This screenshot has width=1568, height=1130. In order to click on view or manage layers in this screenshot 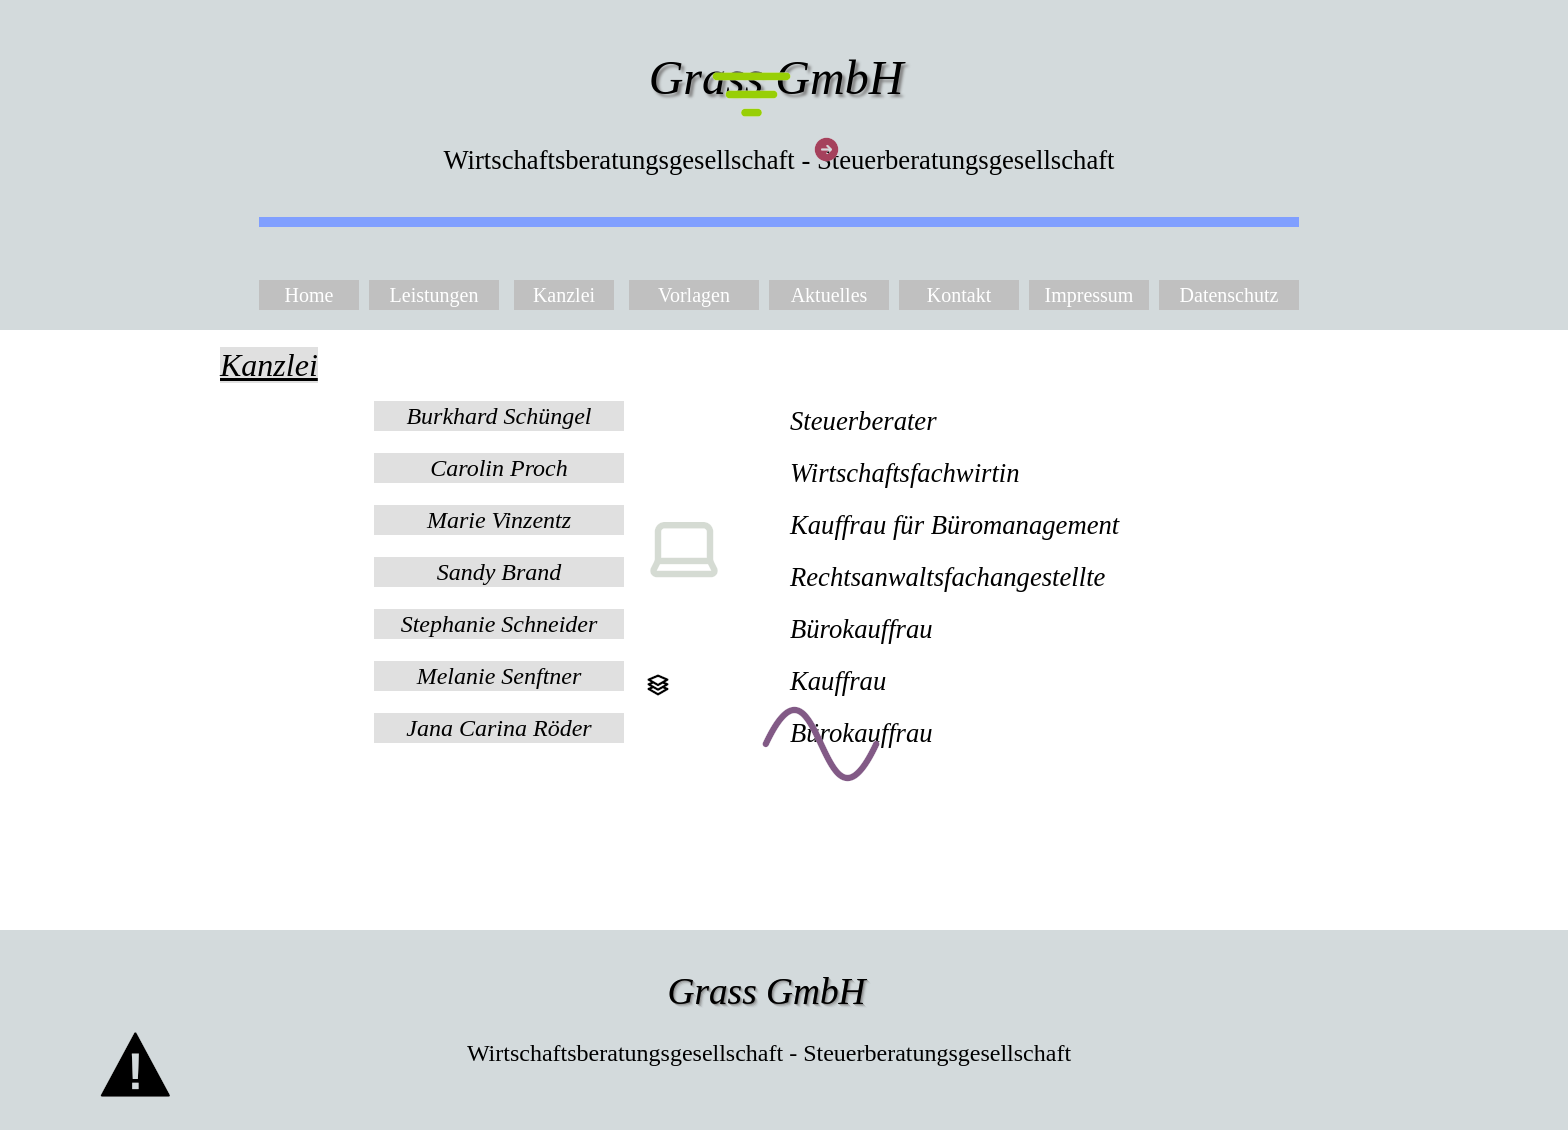, I will do `click(658, 685)`.